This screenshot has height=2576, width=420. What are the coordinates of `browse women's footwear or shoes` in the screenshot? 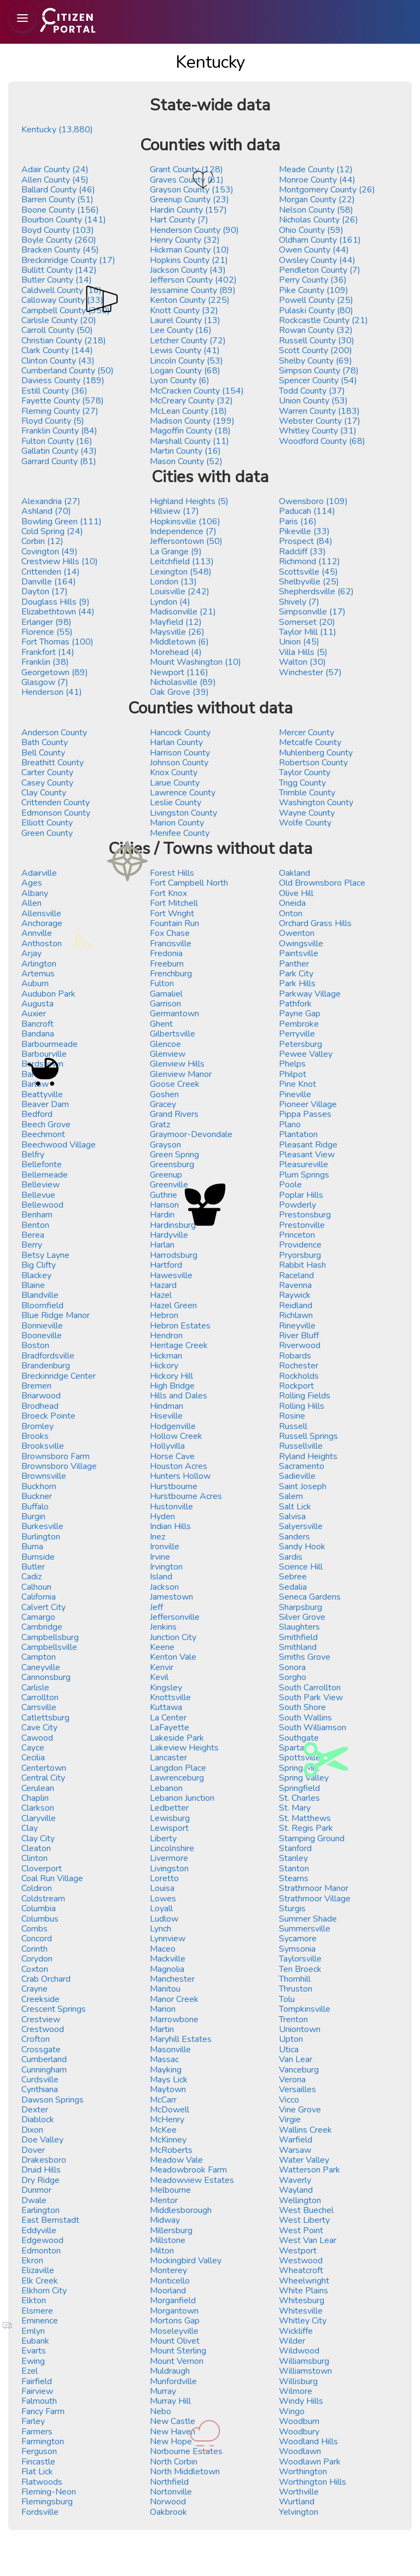 It's located at (83, 941).